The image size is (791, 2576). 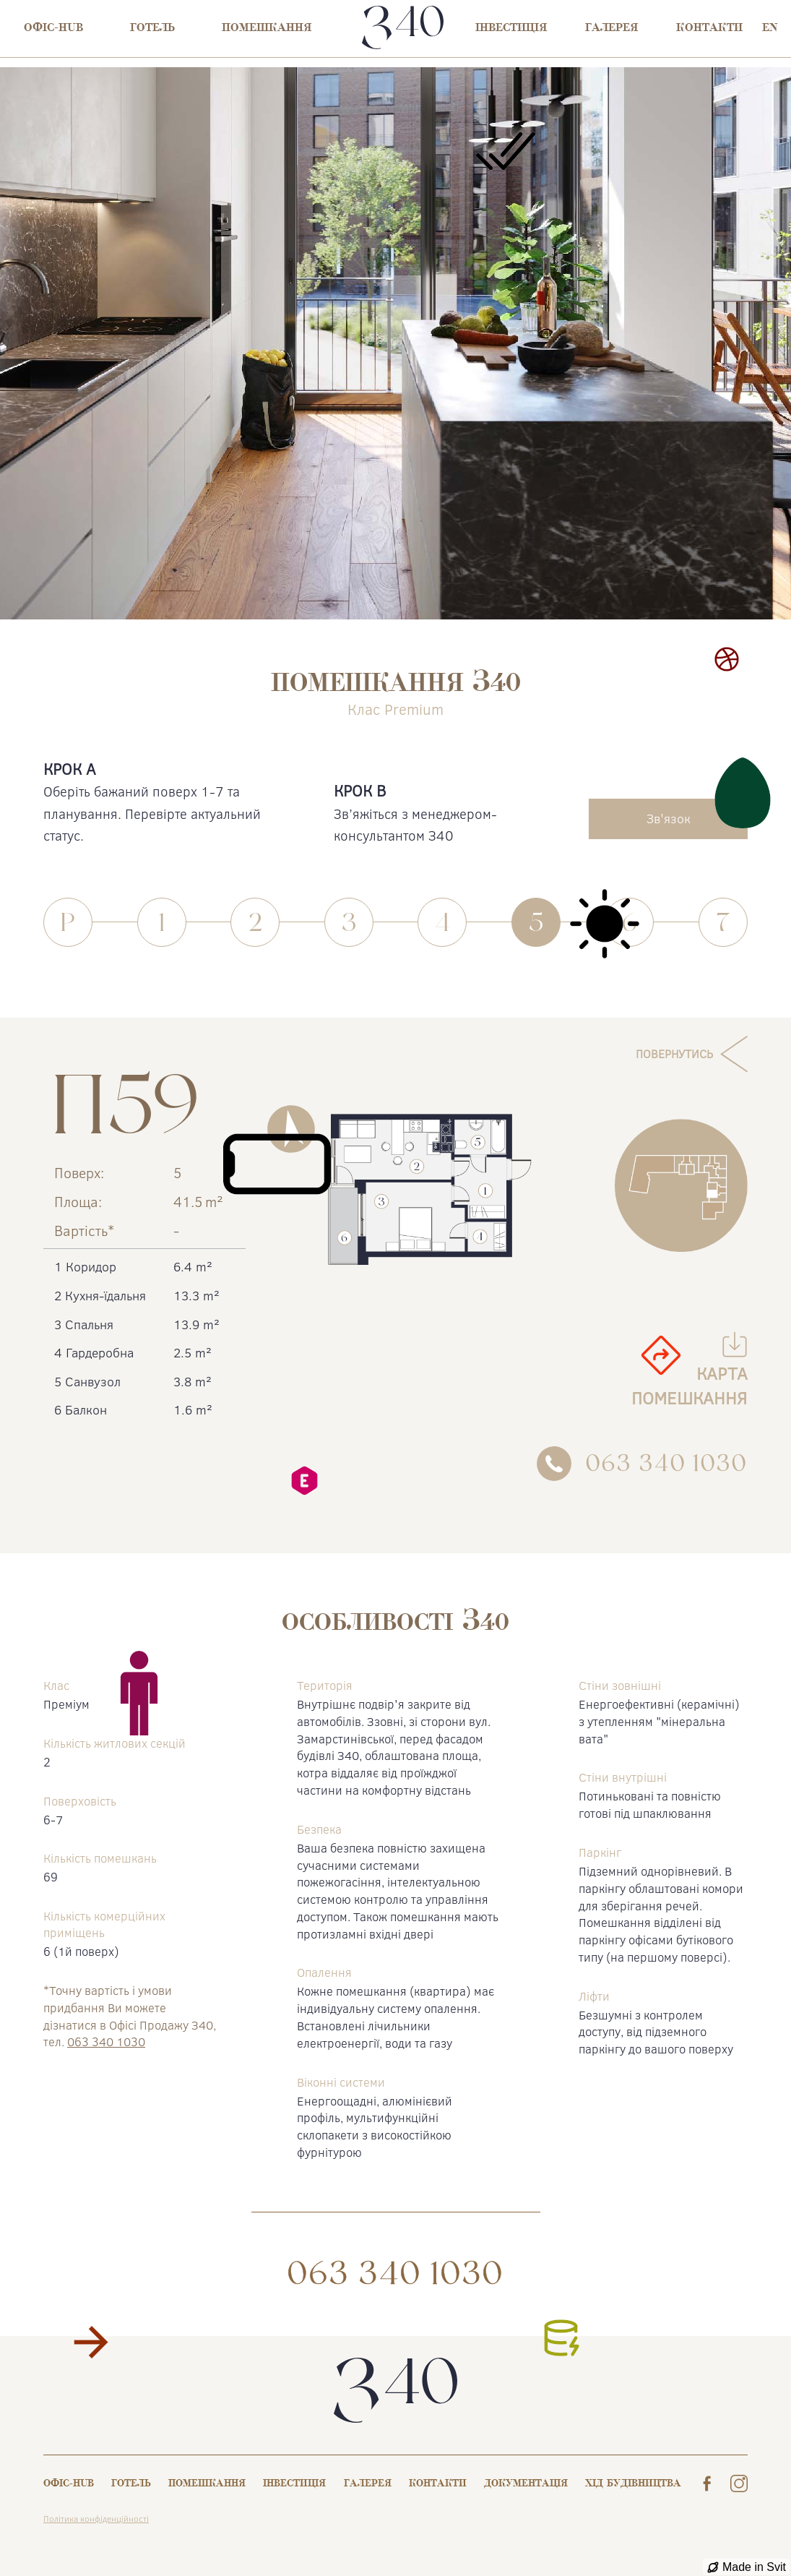 What do you see at coordinates (743, 793) in the screenshot?
I see `indicates egg or egg-related content` at bounding box center [743, 793].